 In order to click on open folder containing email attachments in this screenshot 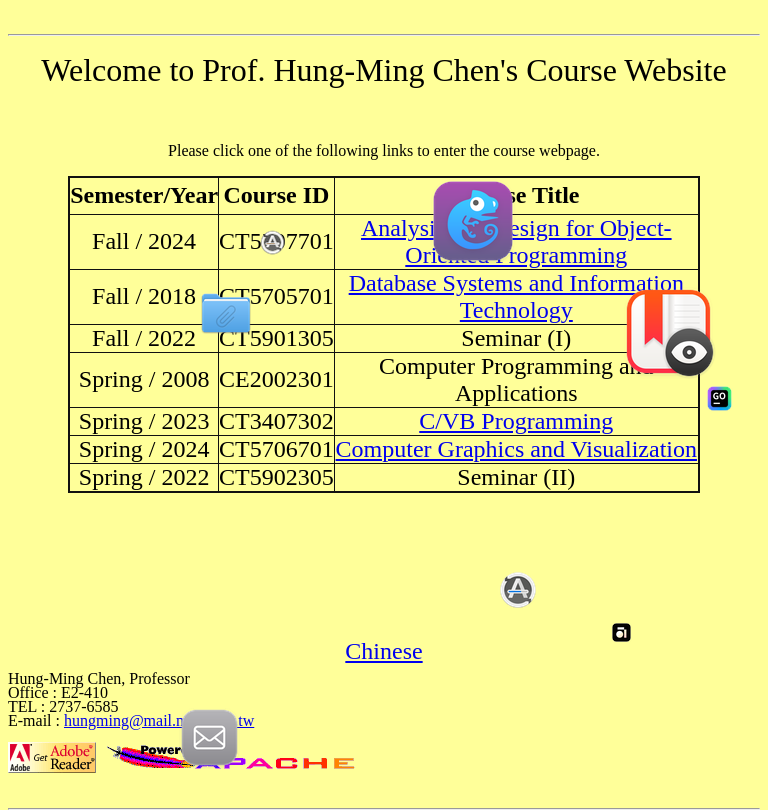, I will do `click(226, 313)`.